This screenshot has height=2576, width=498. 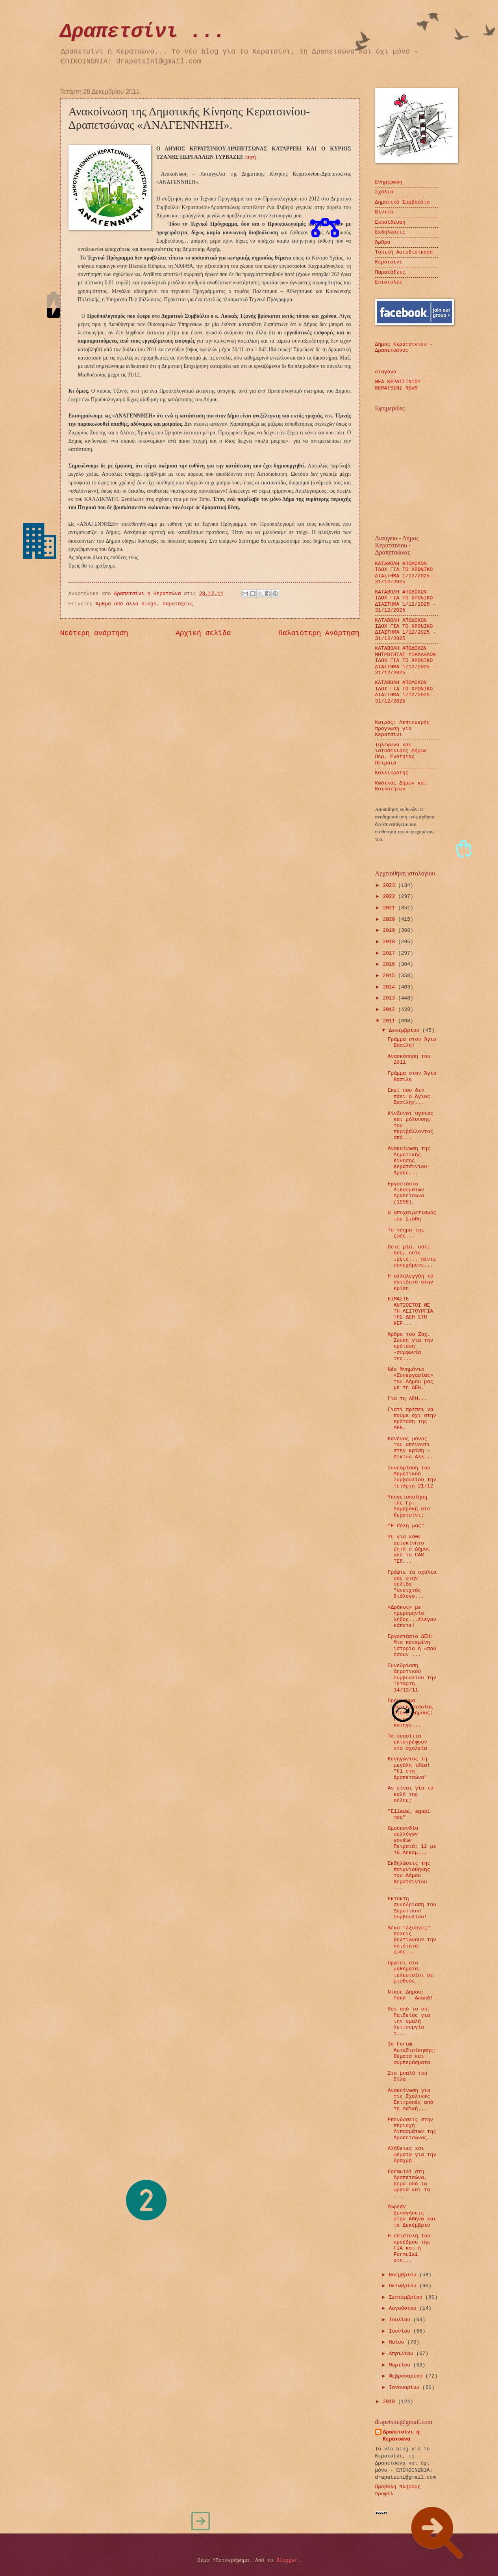 I want to click on search and navigate to result, so click(x=437, y=2533).